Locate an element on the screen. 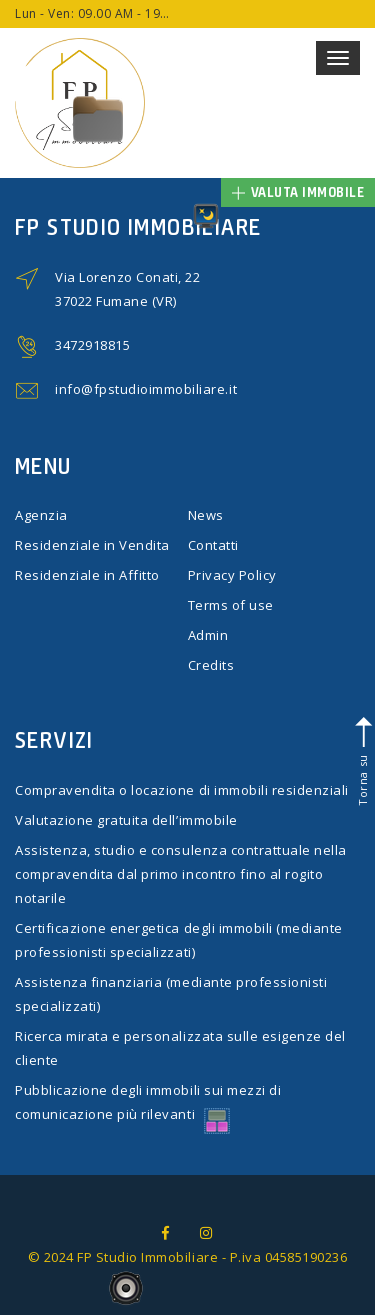 The width and height of the screenshot is (375, 1315). adjust speaker or audio output settings is located at coordinates (126, 1288).